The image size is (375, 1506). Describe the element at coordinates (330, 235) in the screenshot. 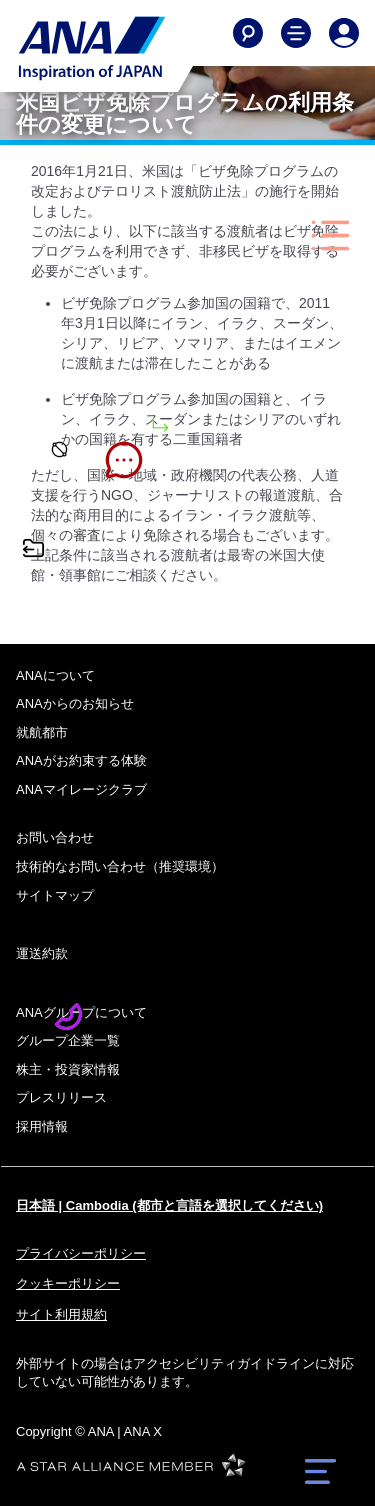

I see `view items in list format` at that location.